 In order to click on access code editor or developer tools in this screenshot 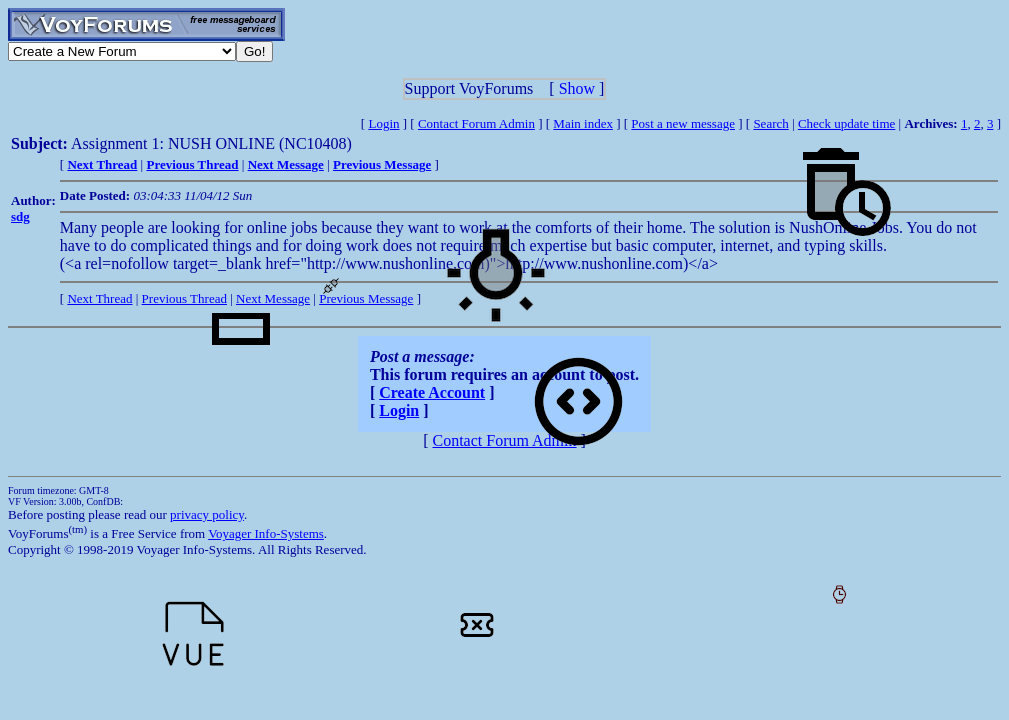, I will do `click(578, 401)`.